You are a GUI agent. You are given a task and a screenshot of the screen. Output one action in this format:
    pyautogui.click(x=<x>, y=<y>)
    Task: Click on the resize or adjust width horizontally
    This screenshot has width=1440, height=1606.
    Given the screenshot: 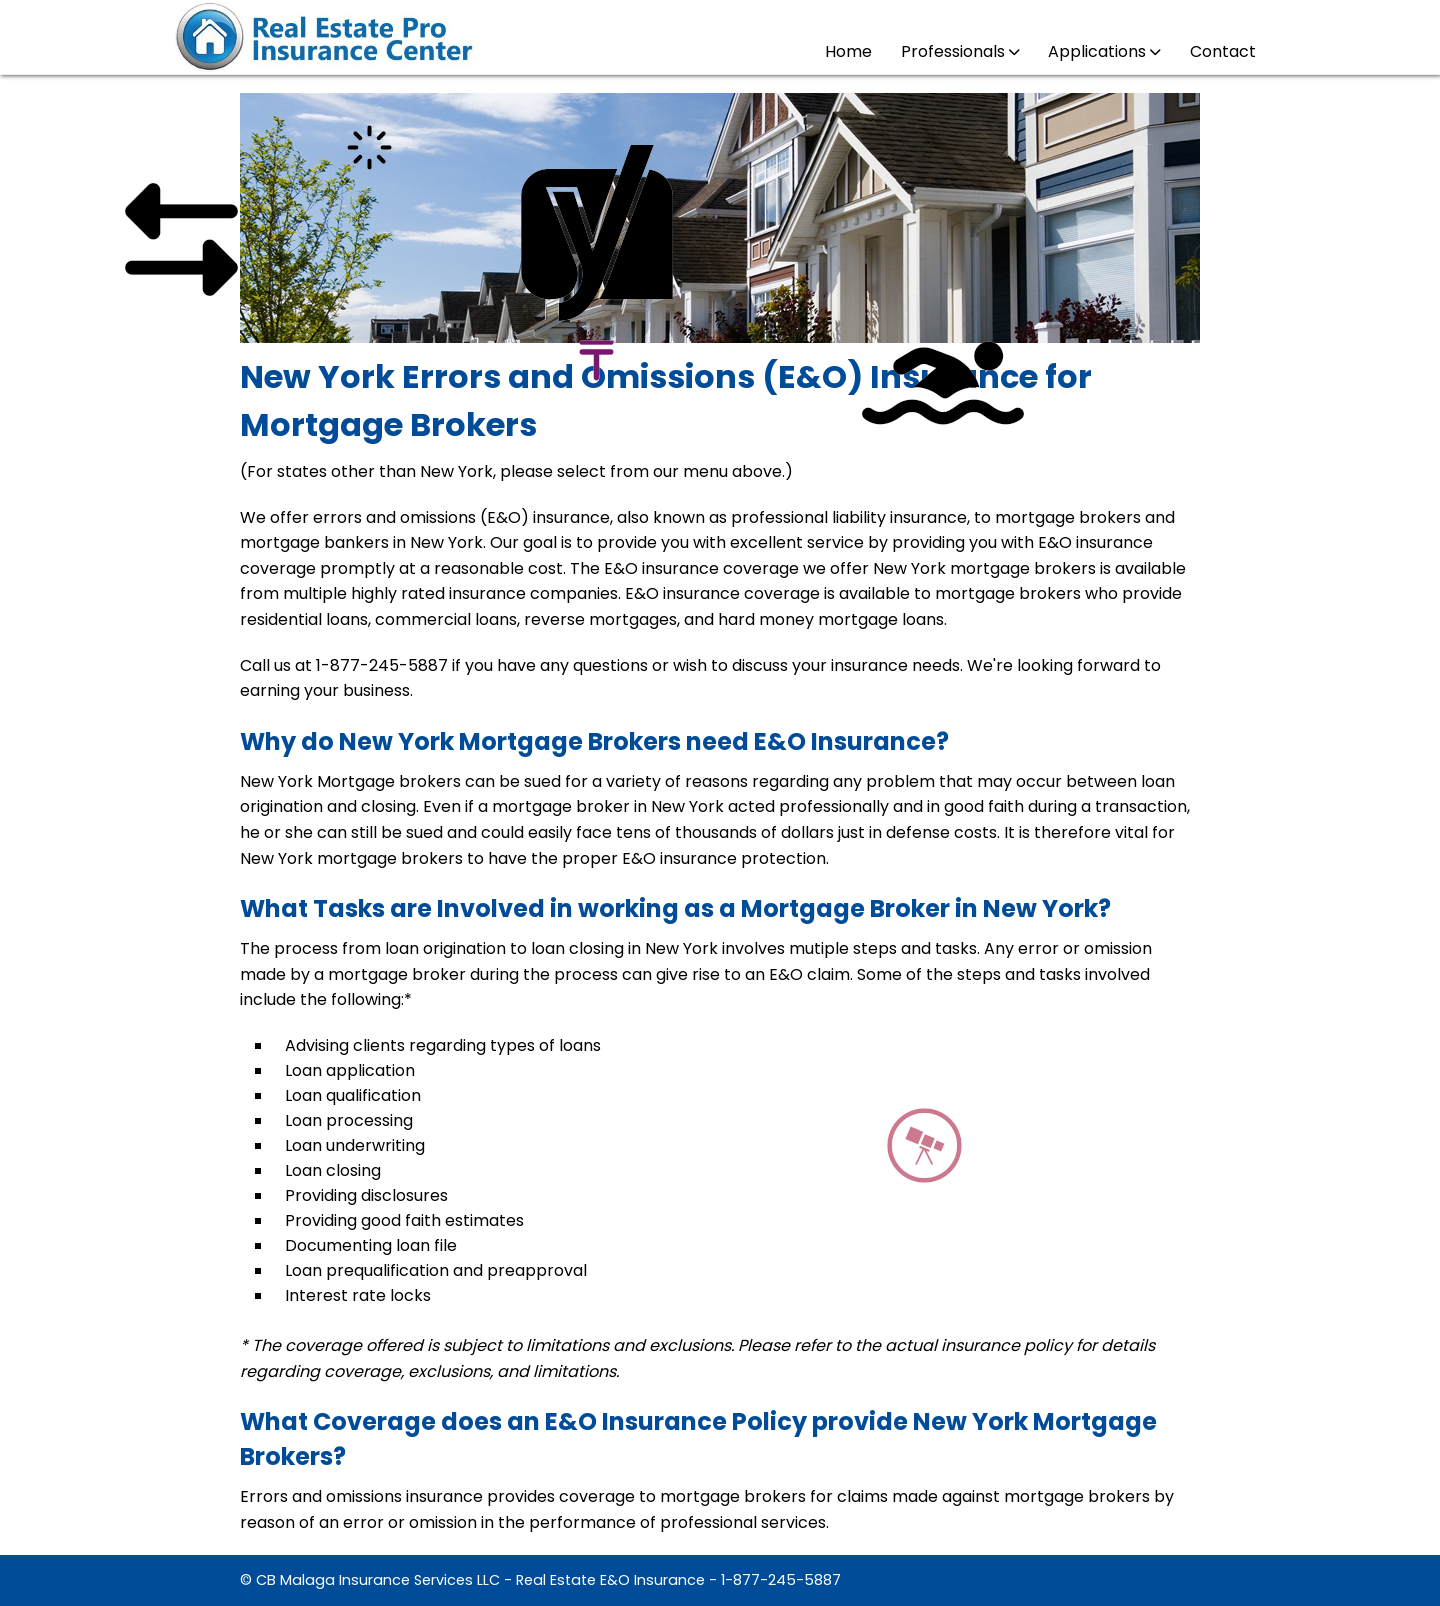 What is the action you would take?
    pyautogui.click(x=181, y=239)
    